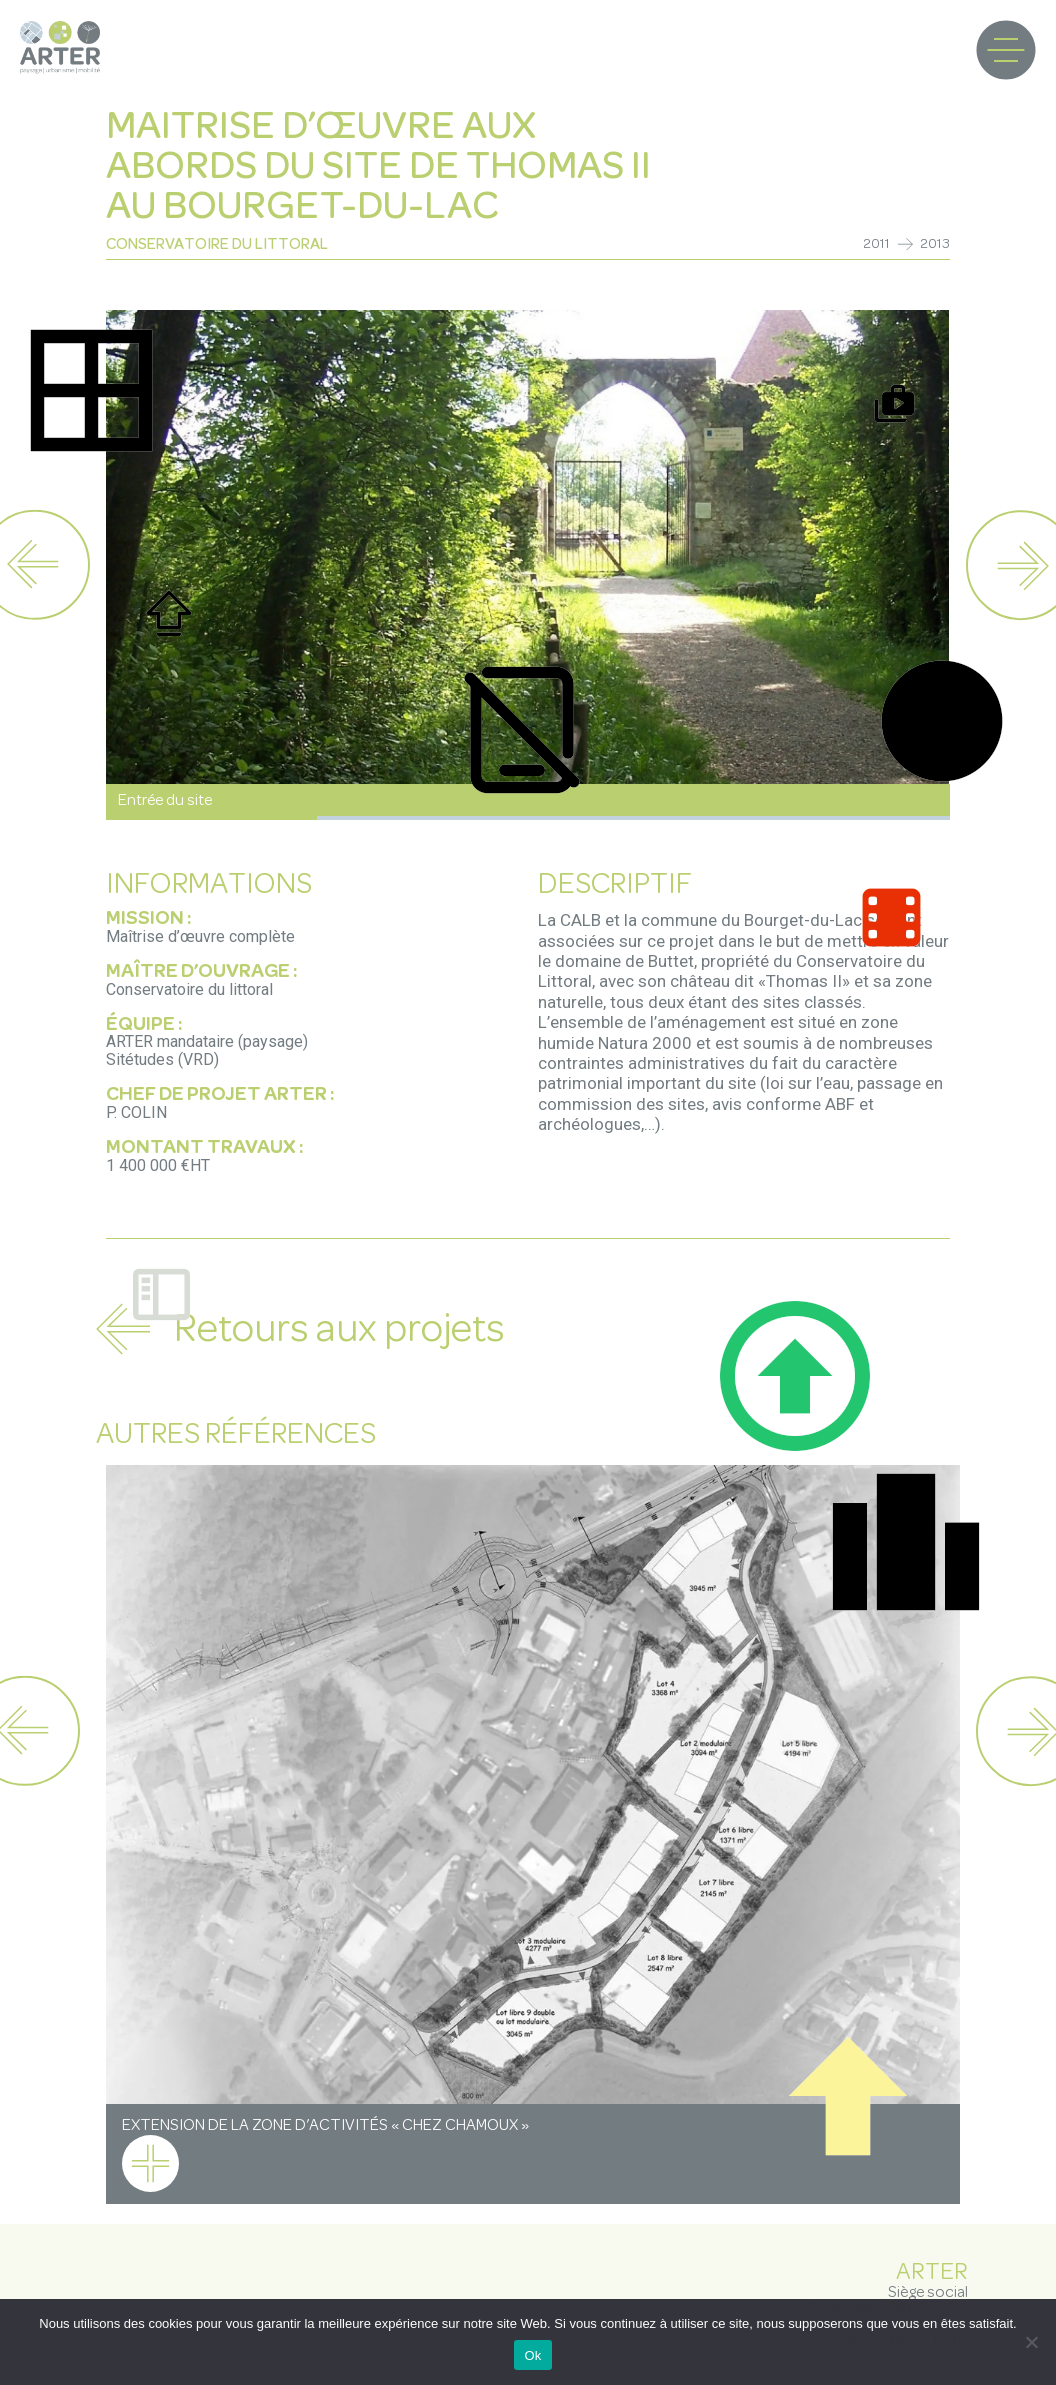 The width and height of the screenshot is (1056, 2385). I want to click on view your purchased videos or media, so click(894, 404).